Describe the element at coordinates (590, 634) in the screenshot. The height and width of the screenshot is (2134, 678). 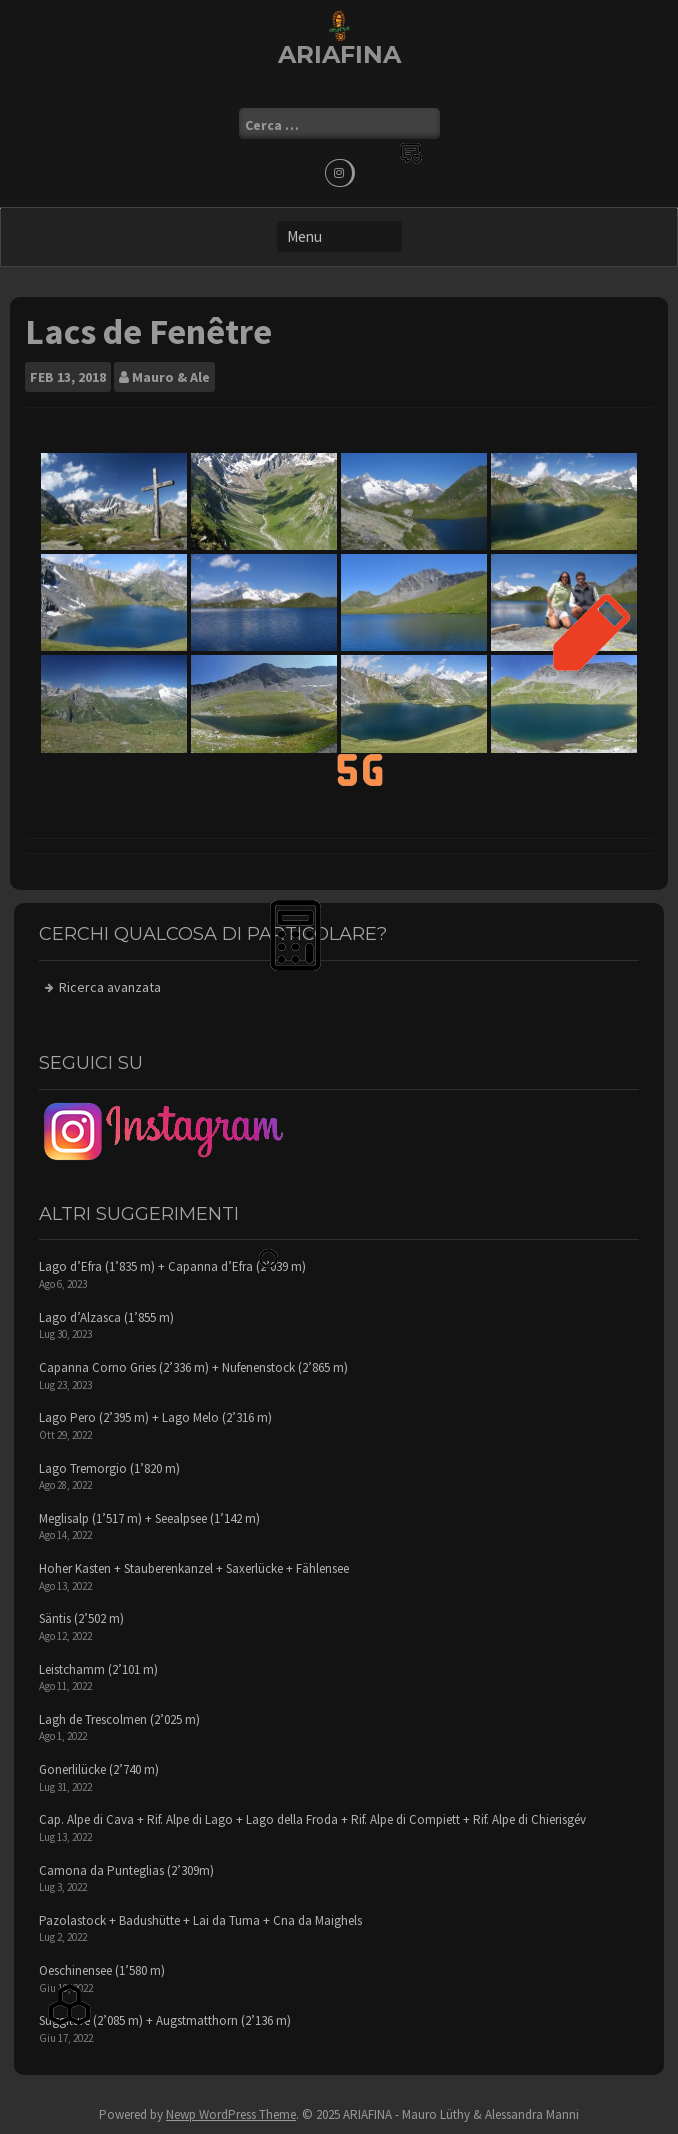
I see `edit content or text` at that location.